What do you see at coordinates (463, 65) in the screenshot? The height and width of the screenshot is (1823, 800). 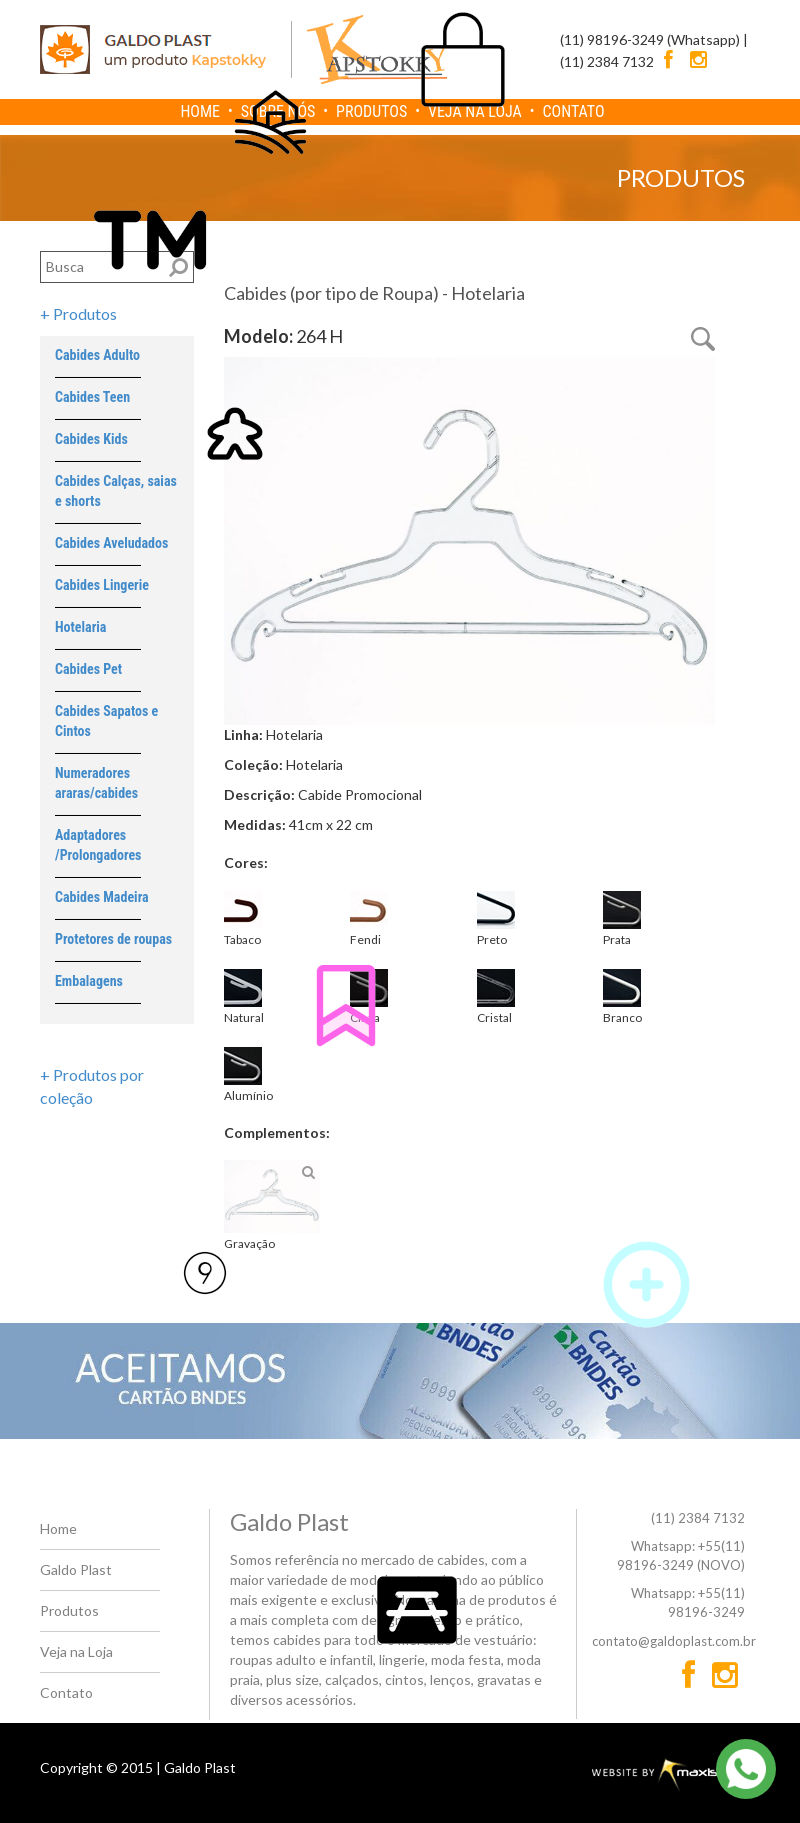 I see `lock or secure this item` at bounding box center [463, 65].